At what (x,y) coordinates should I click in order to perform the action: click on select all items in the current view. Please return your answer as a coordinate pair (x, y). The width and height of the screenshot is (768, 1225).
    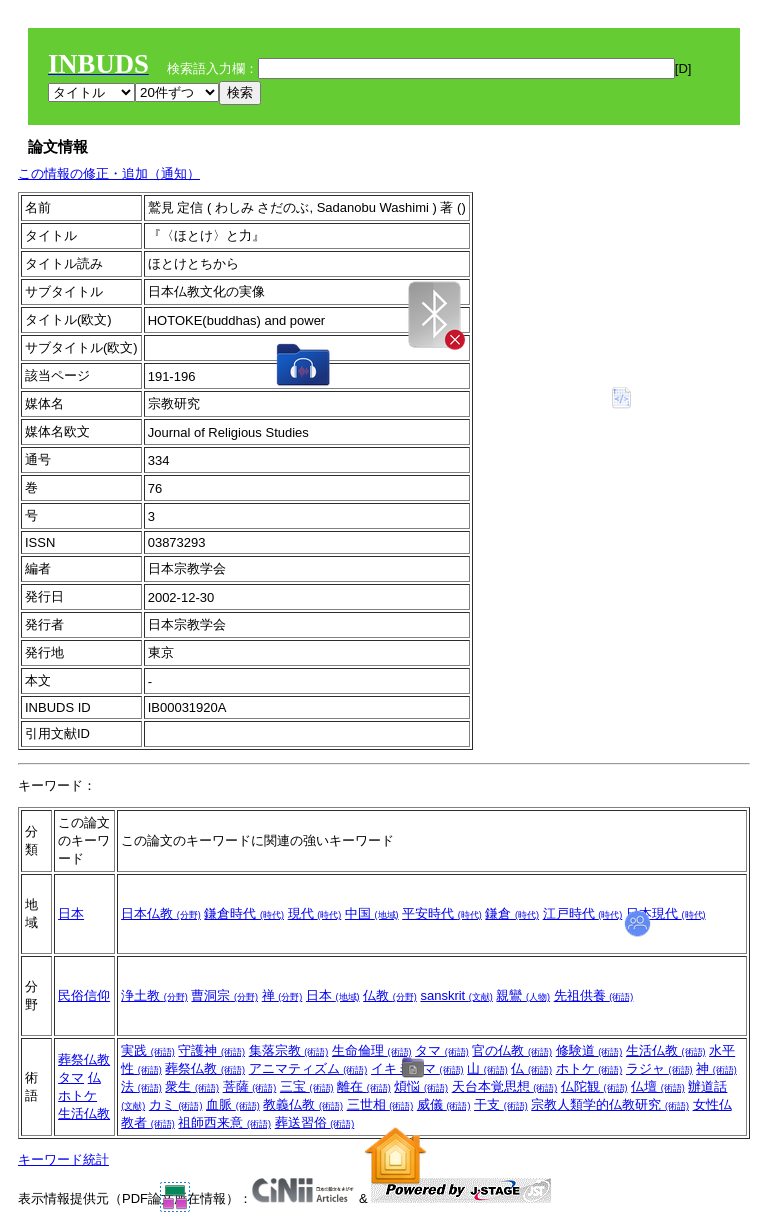
    Looking at the image, I should click on (175, 1197).